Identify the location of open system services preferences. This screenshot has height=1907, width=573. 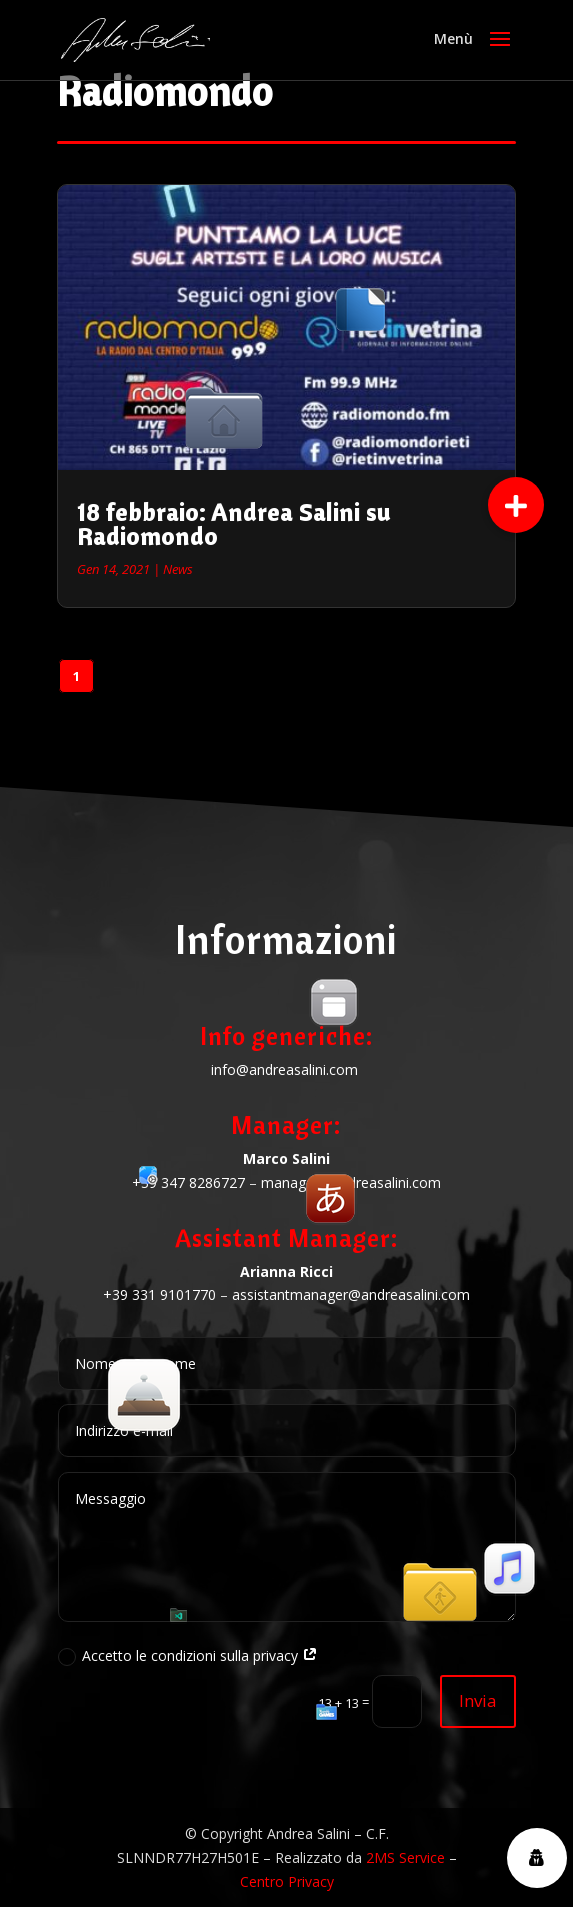
(144, 1395).